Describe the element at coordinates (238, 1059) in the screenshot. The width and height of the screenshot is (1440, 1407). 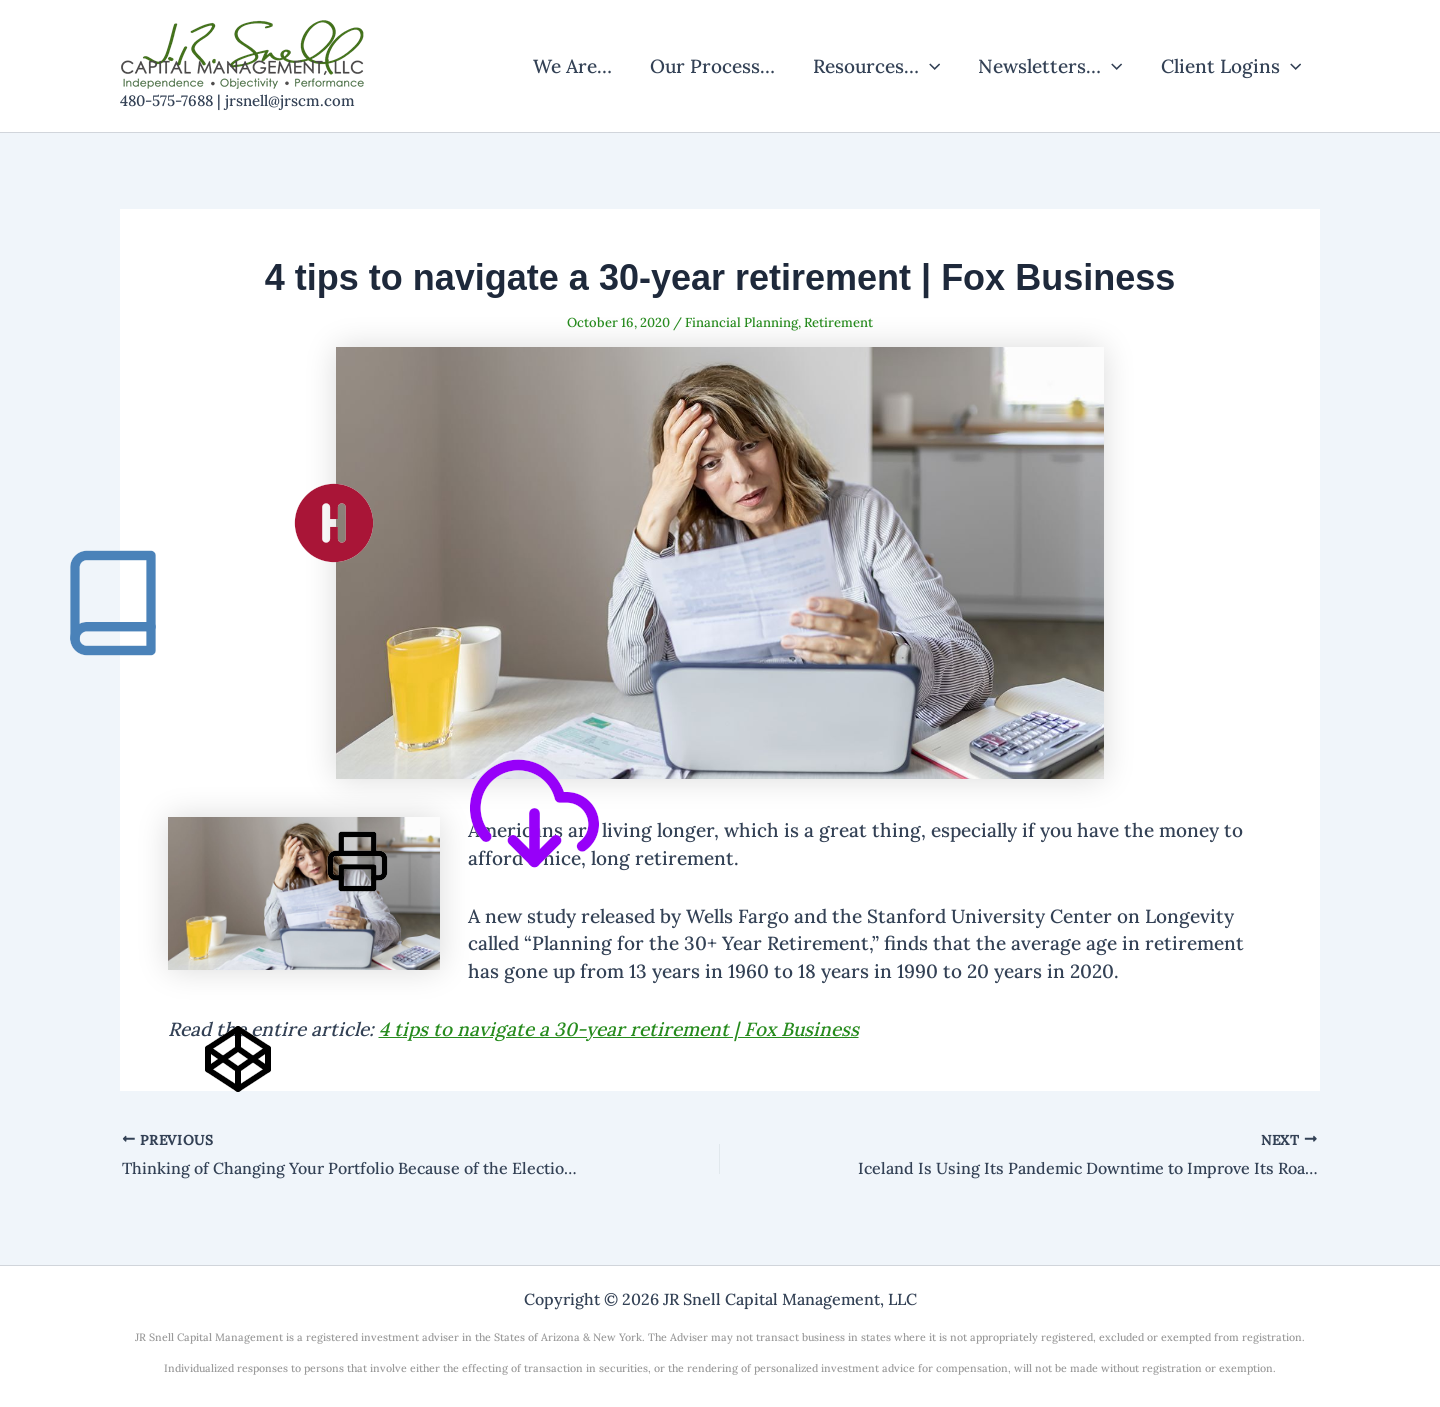
I see `open CodePen` at that location.